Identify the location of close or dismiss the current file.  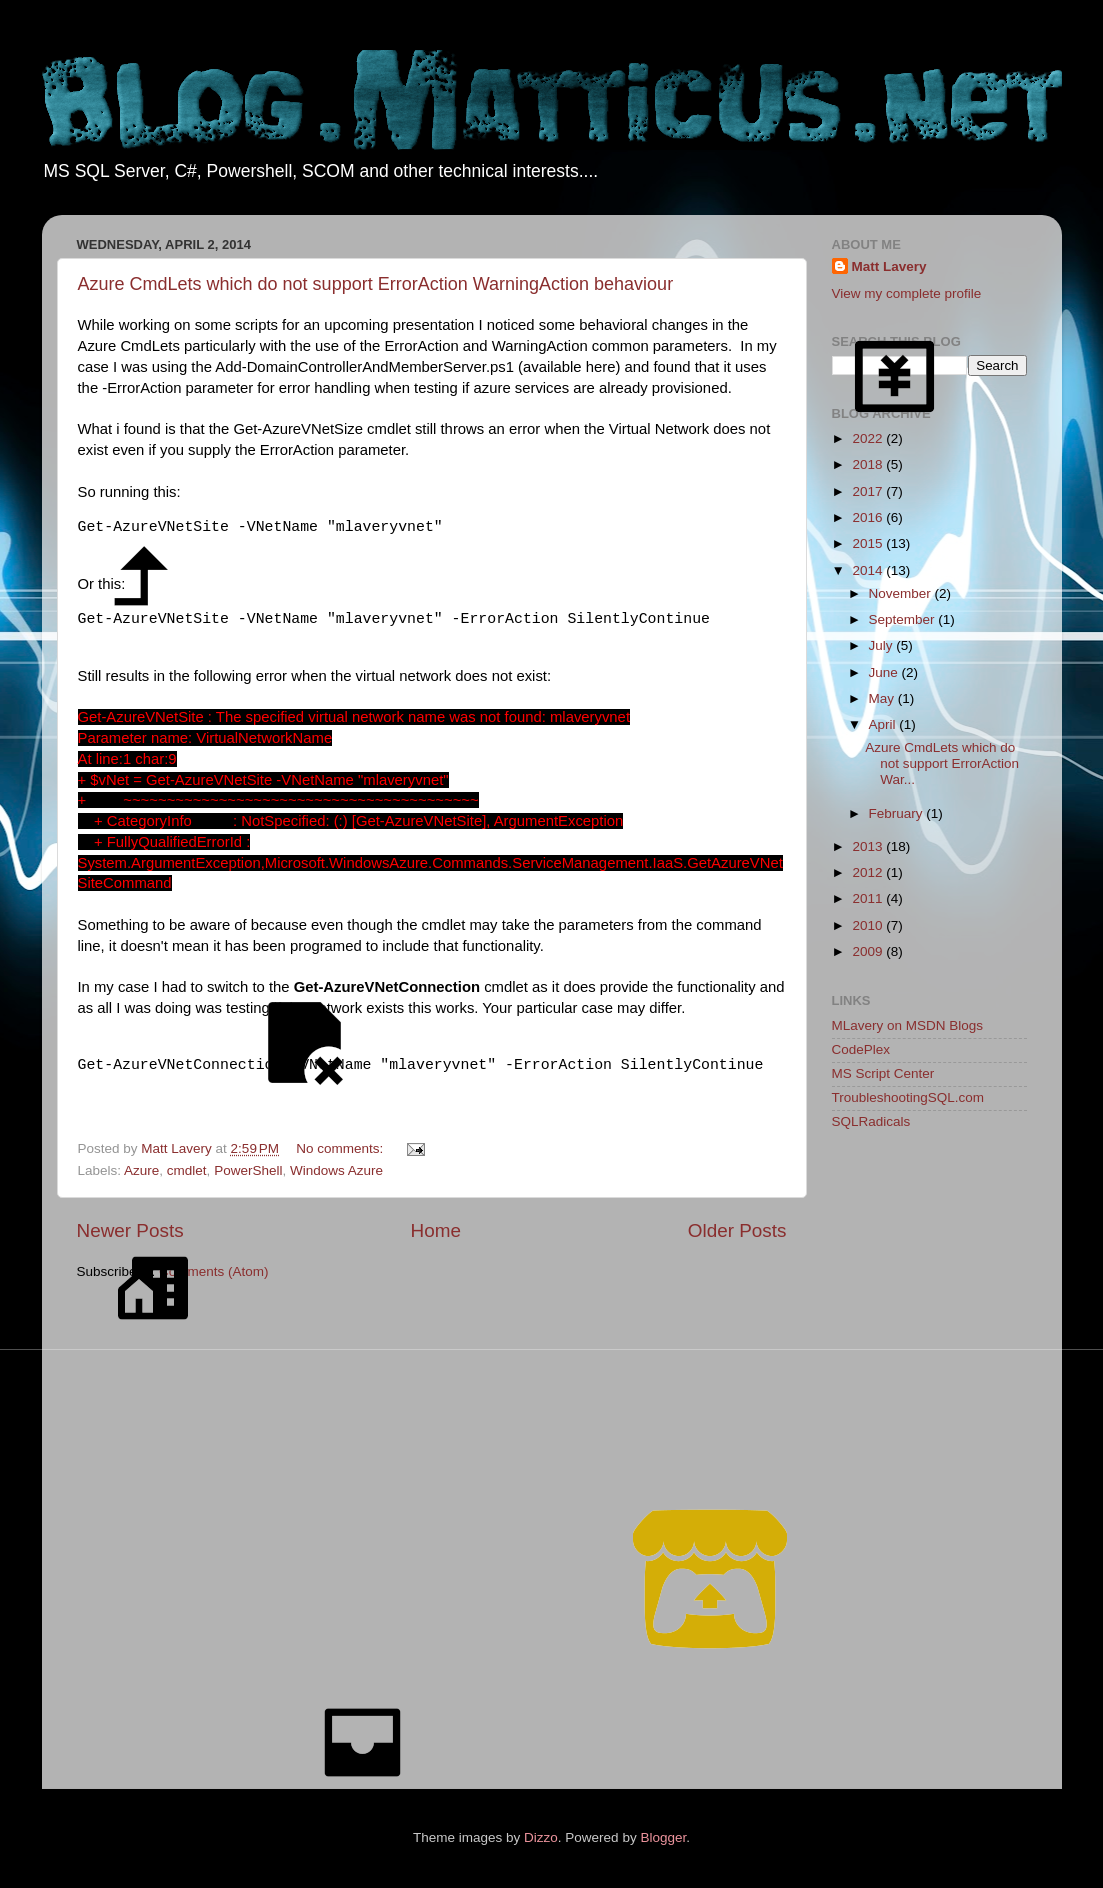
(304, 1042).